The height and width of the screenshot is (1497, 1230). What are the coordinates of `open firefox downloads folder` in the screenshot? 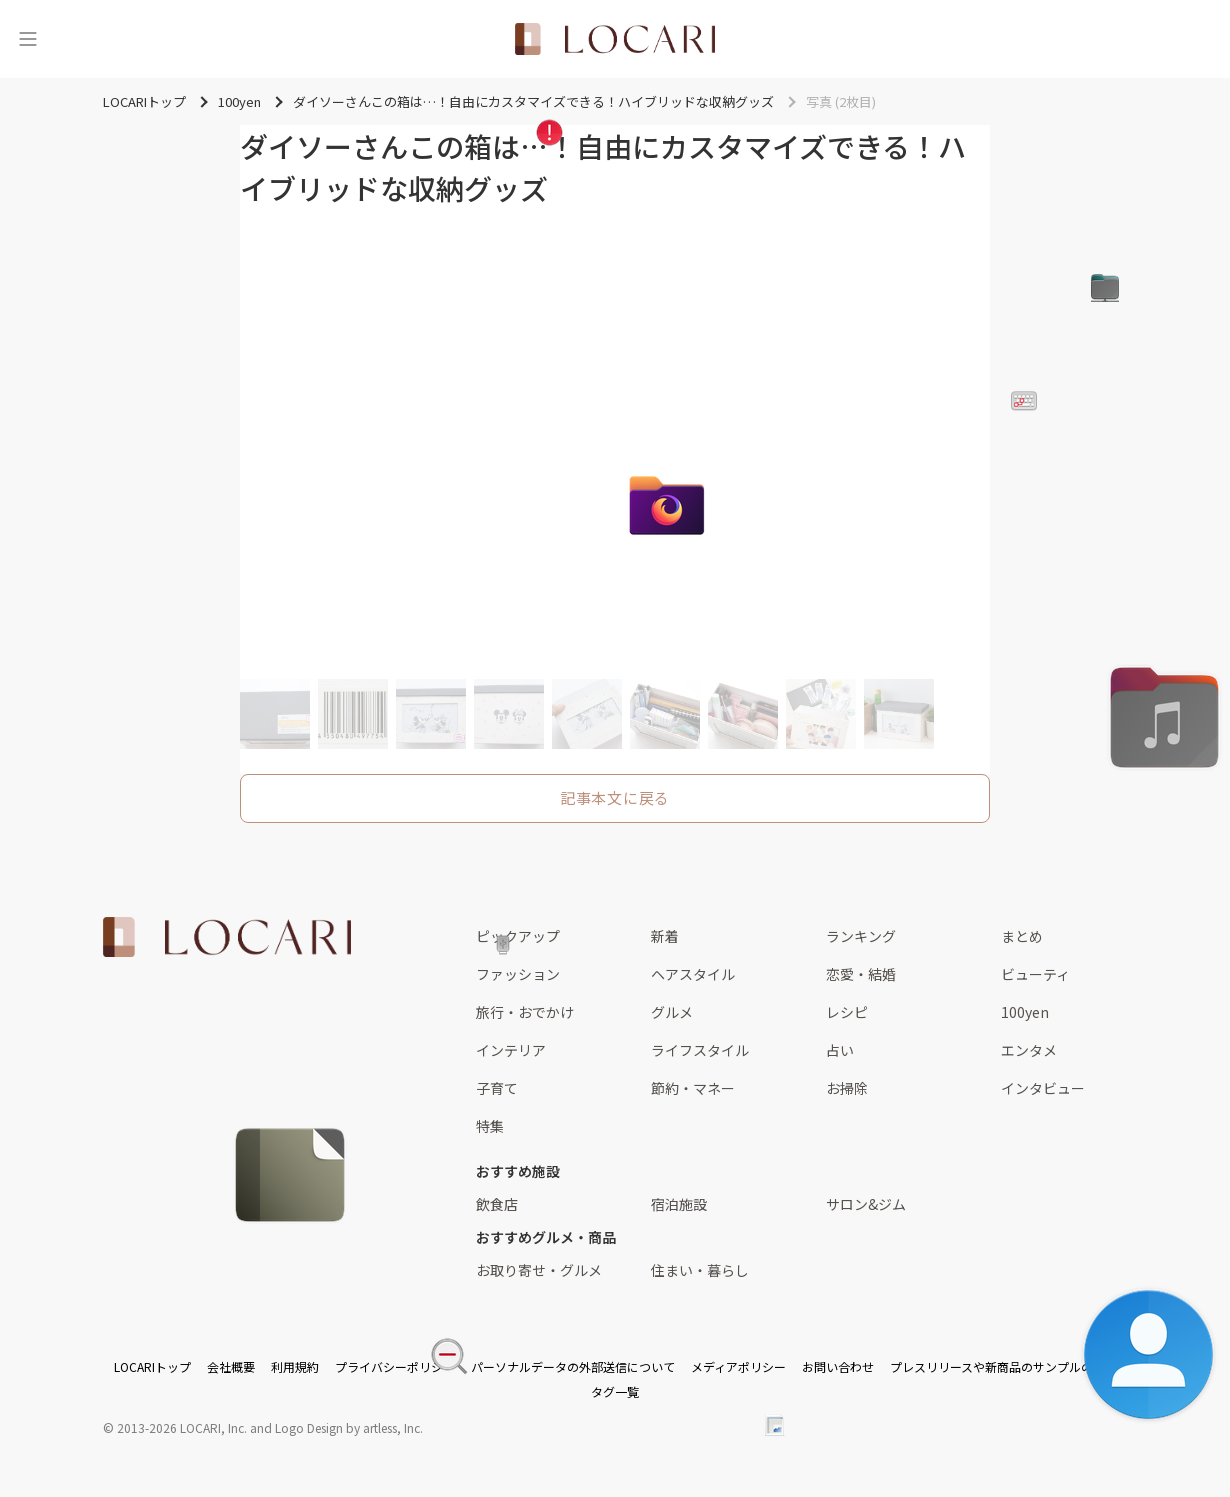 It's located at (666, 507).